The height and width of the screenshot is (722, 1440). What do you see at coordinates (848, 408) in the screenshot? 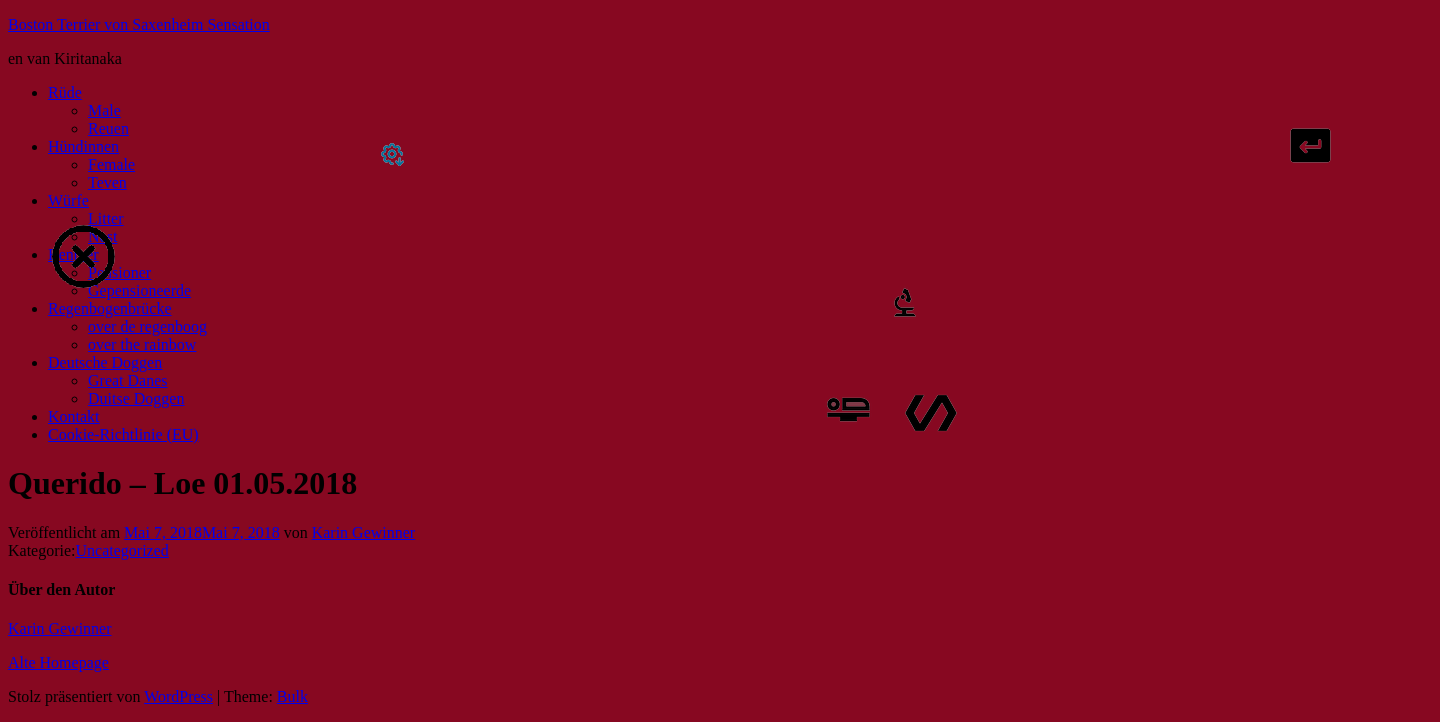
I see `select flat bed seat option` at bounding box center [848, 408].